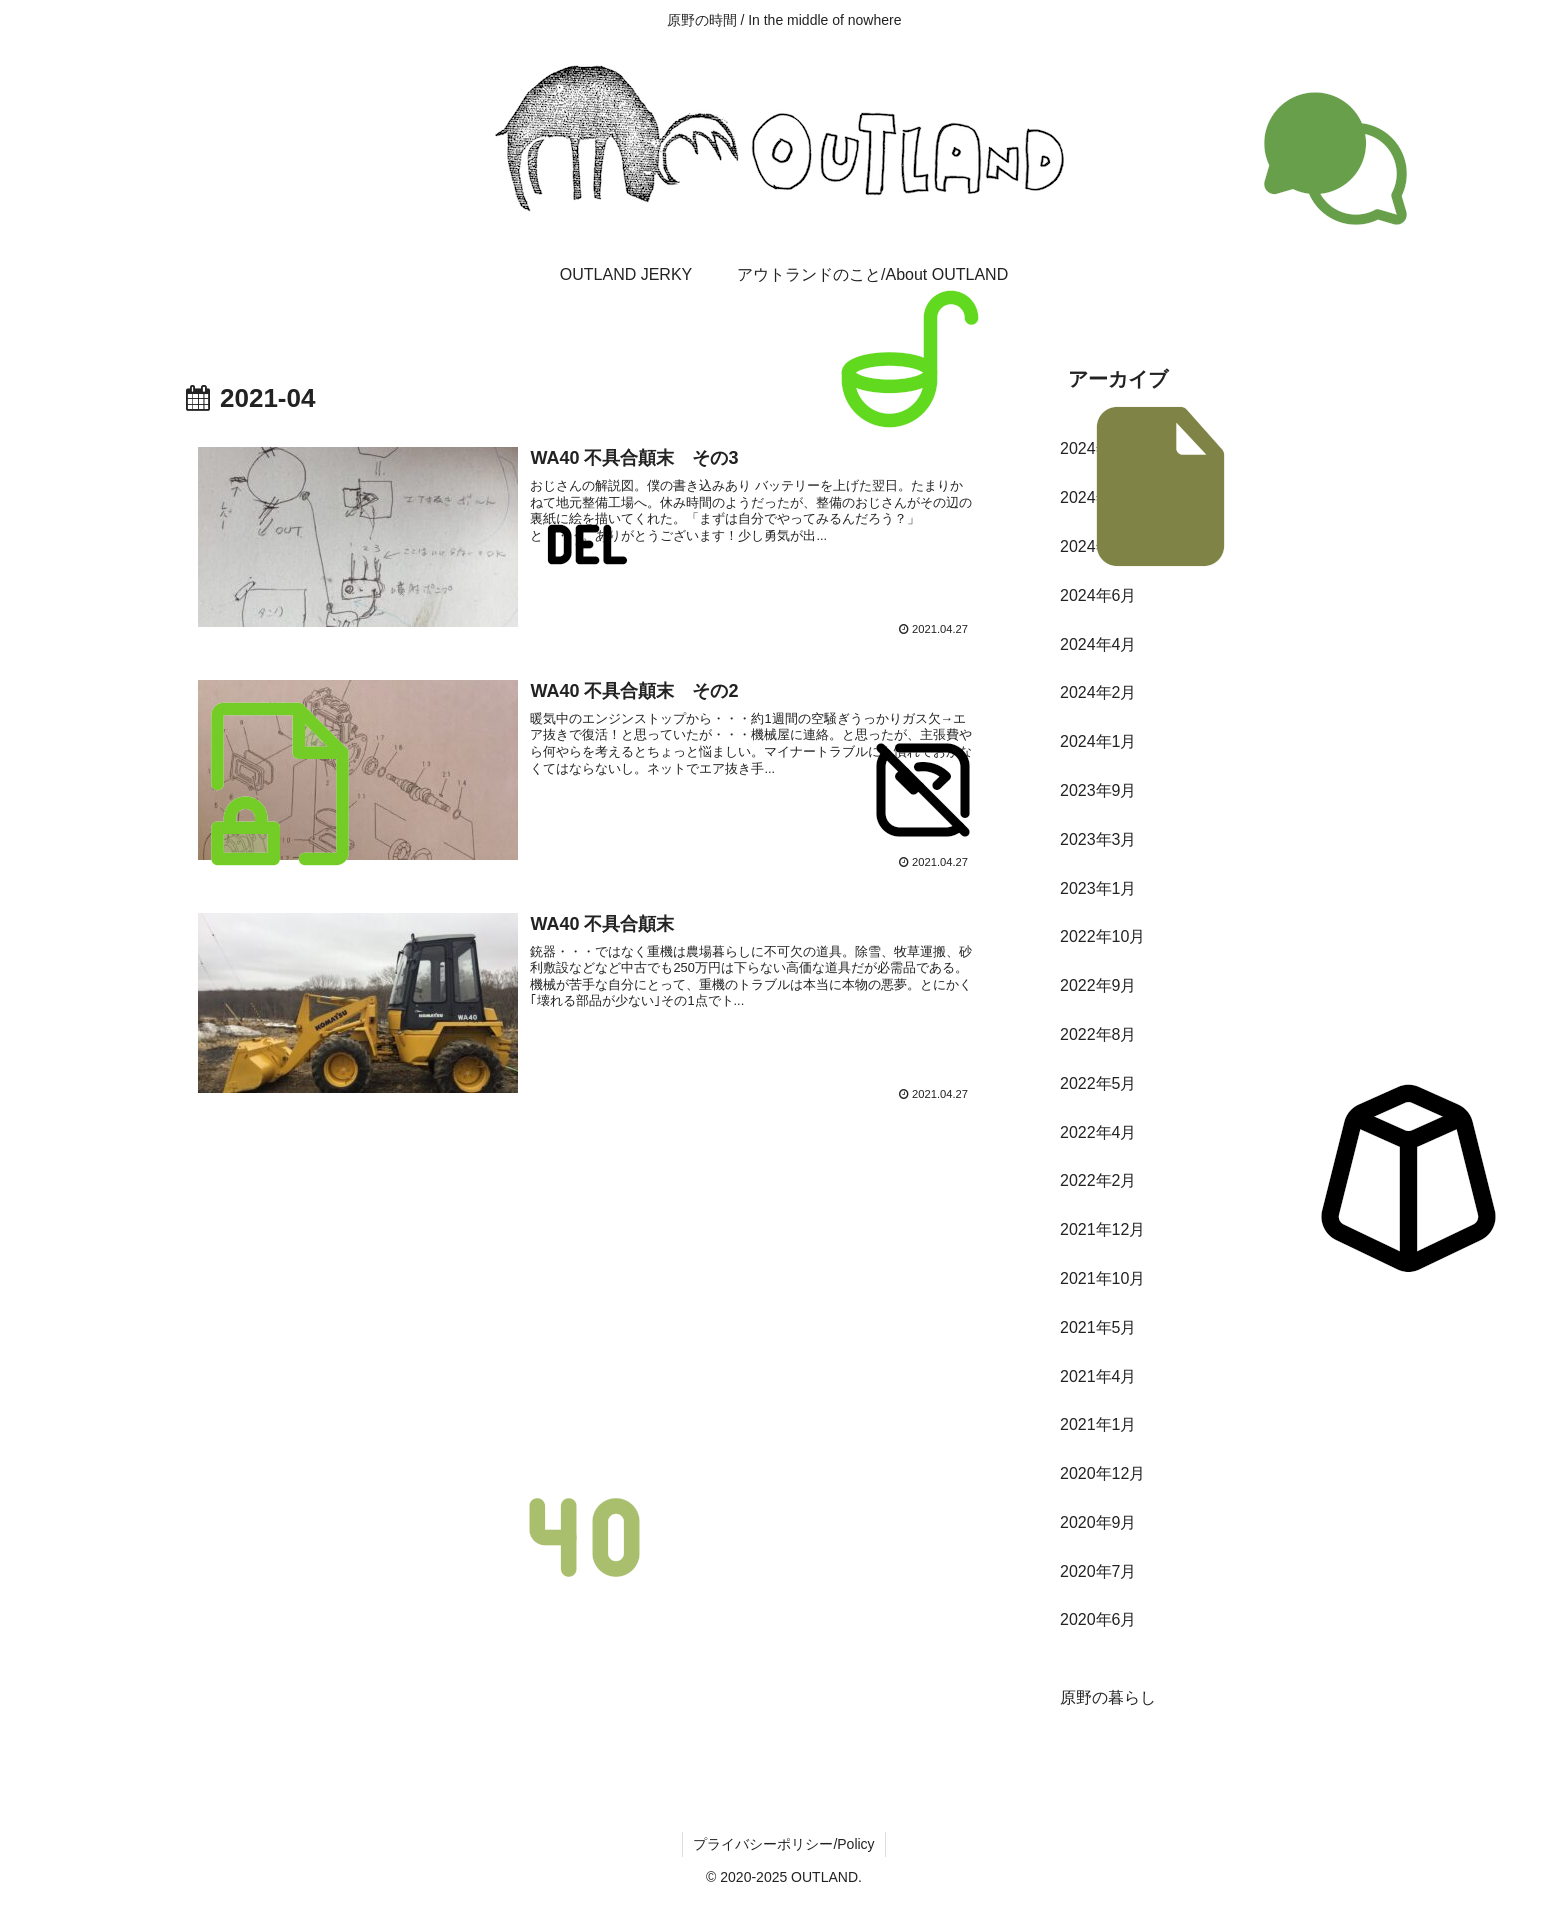 The width and height of the screenshot is (1568, 1906). What do you see at coordinates (587, 544) in the screenshot?
I see `indicates an HTTP DELETE request method` at bounding box center [587, 544].